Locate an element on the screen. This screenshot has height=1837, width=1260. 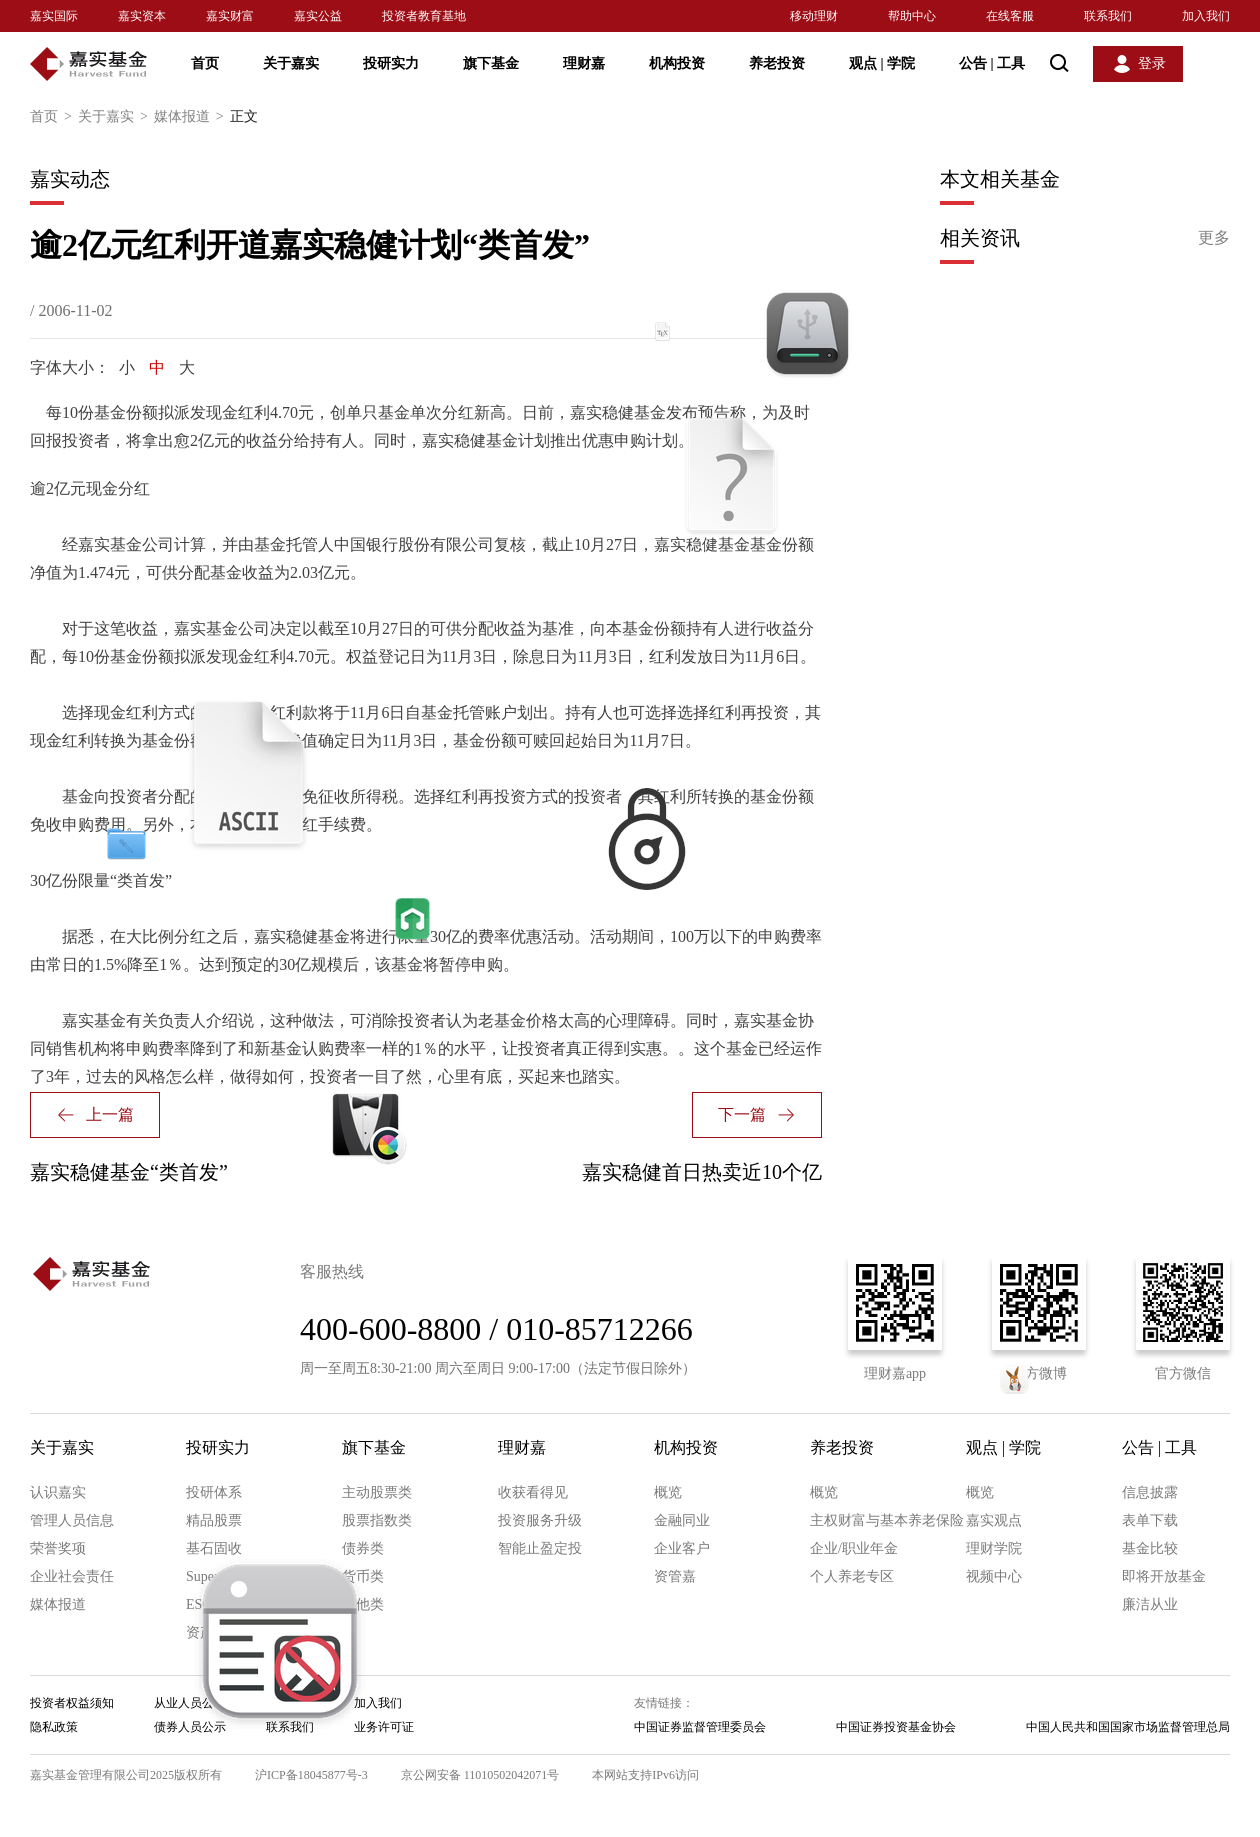
a LaTeX or TeX document file is located at coordinates (662, 331).